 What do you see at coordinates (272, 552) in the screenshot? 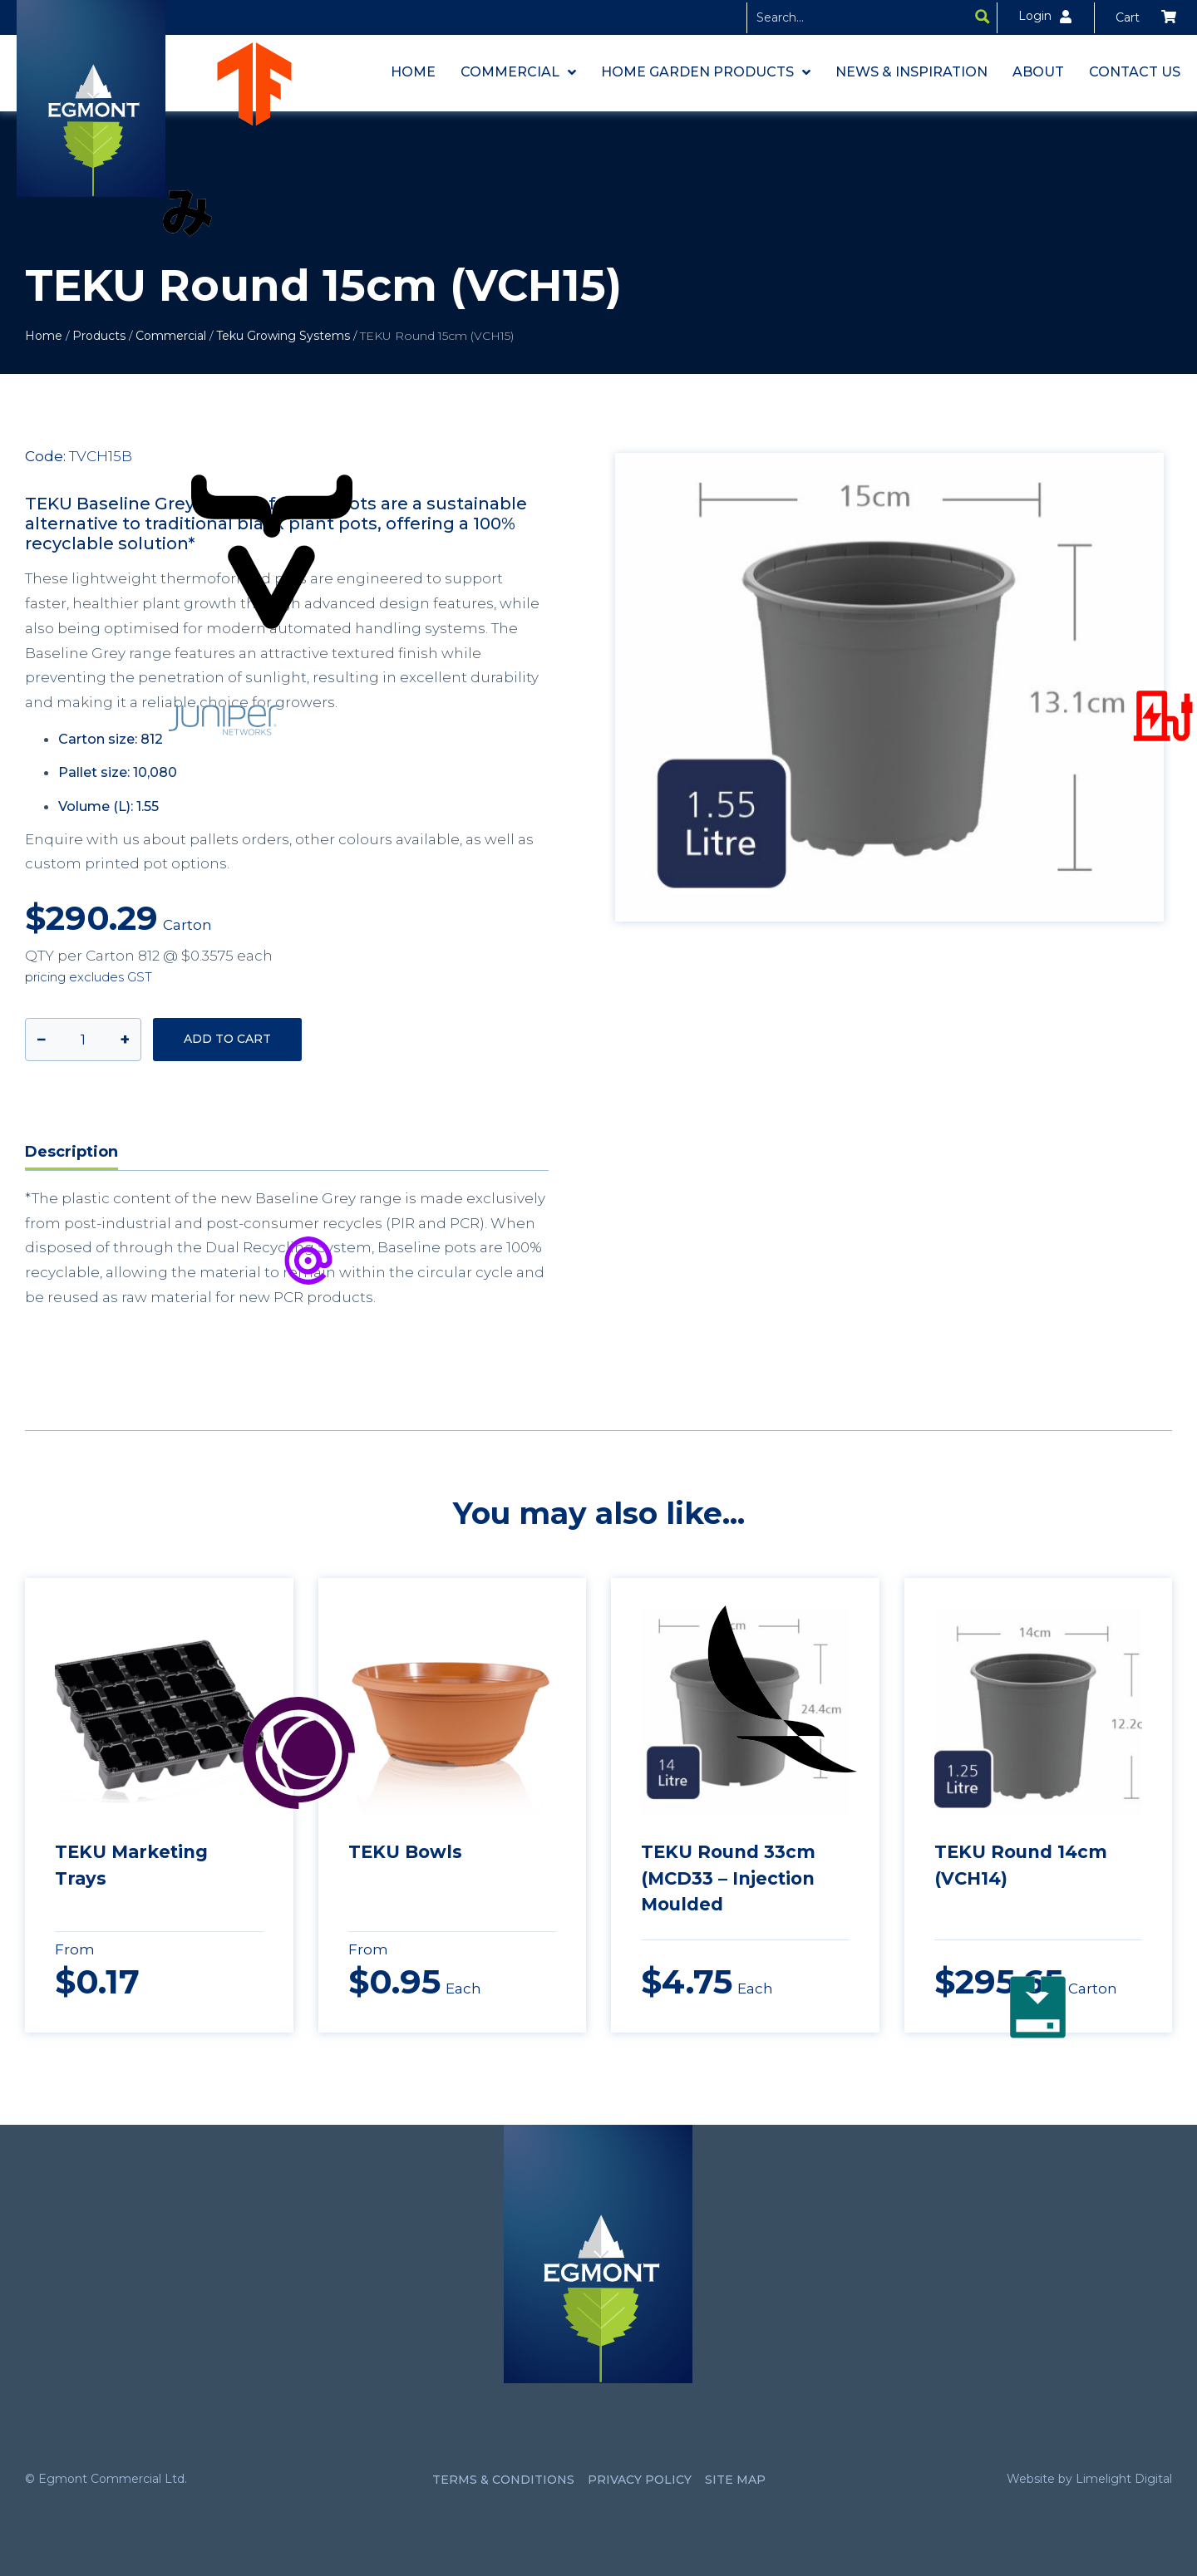
I see `vaadin framework branding logo` at bounding box center [272, 552].